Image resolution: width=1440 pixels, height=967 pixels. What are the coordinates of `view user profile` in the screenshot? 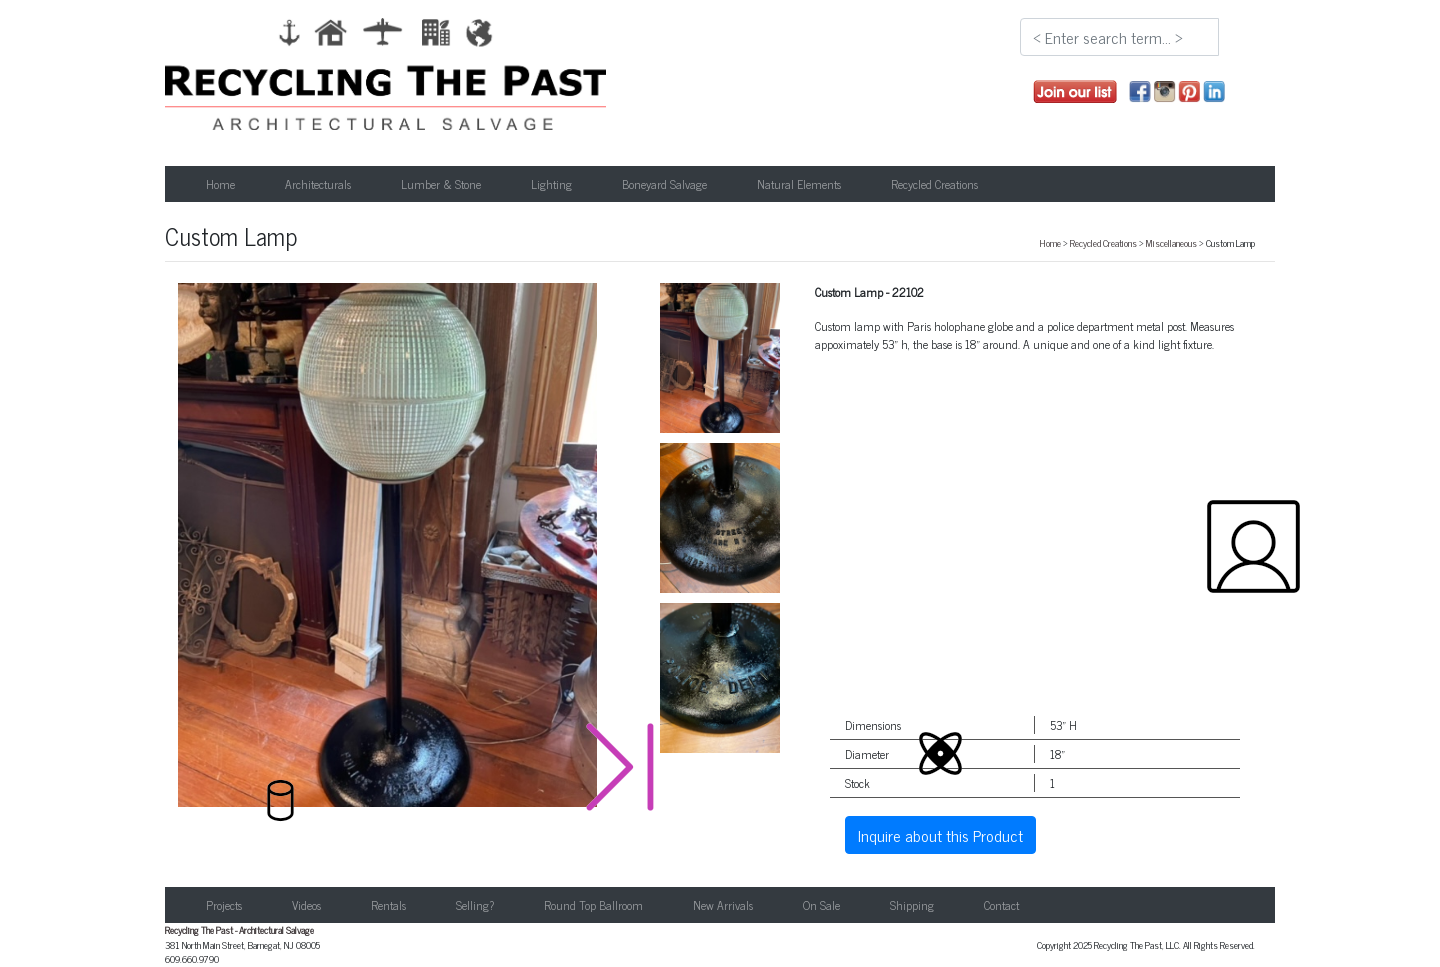 It's located at (1253, 546).